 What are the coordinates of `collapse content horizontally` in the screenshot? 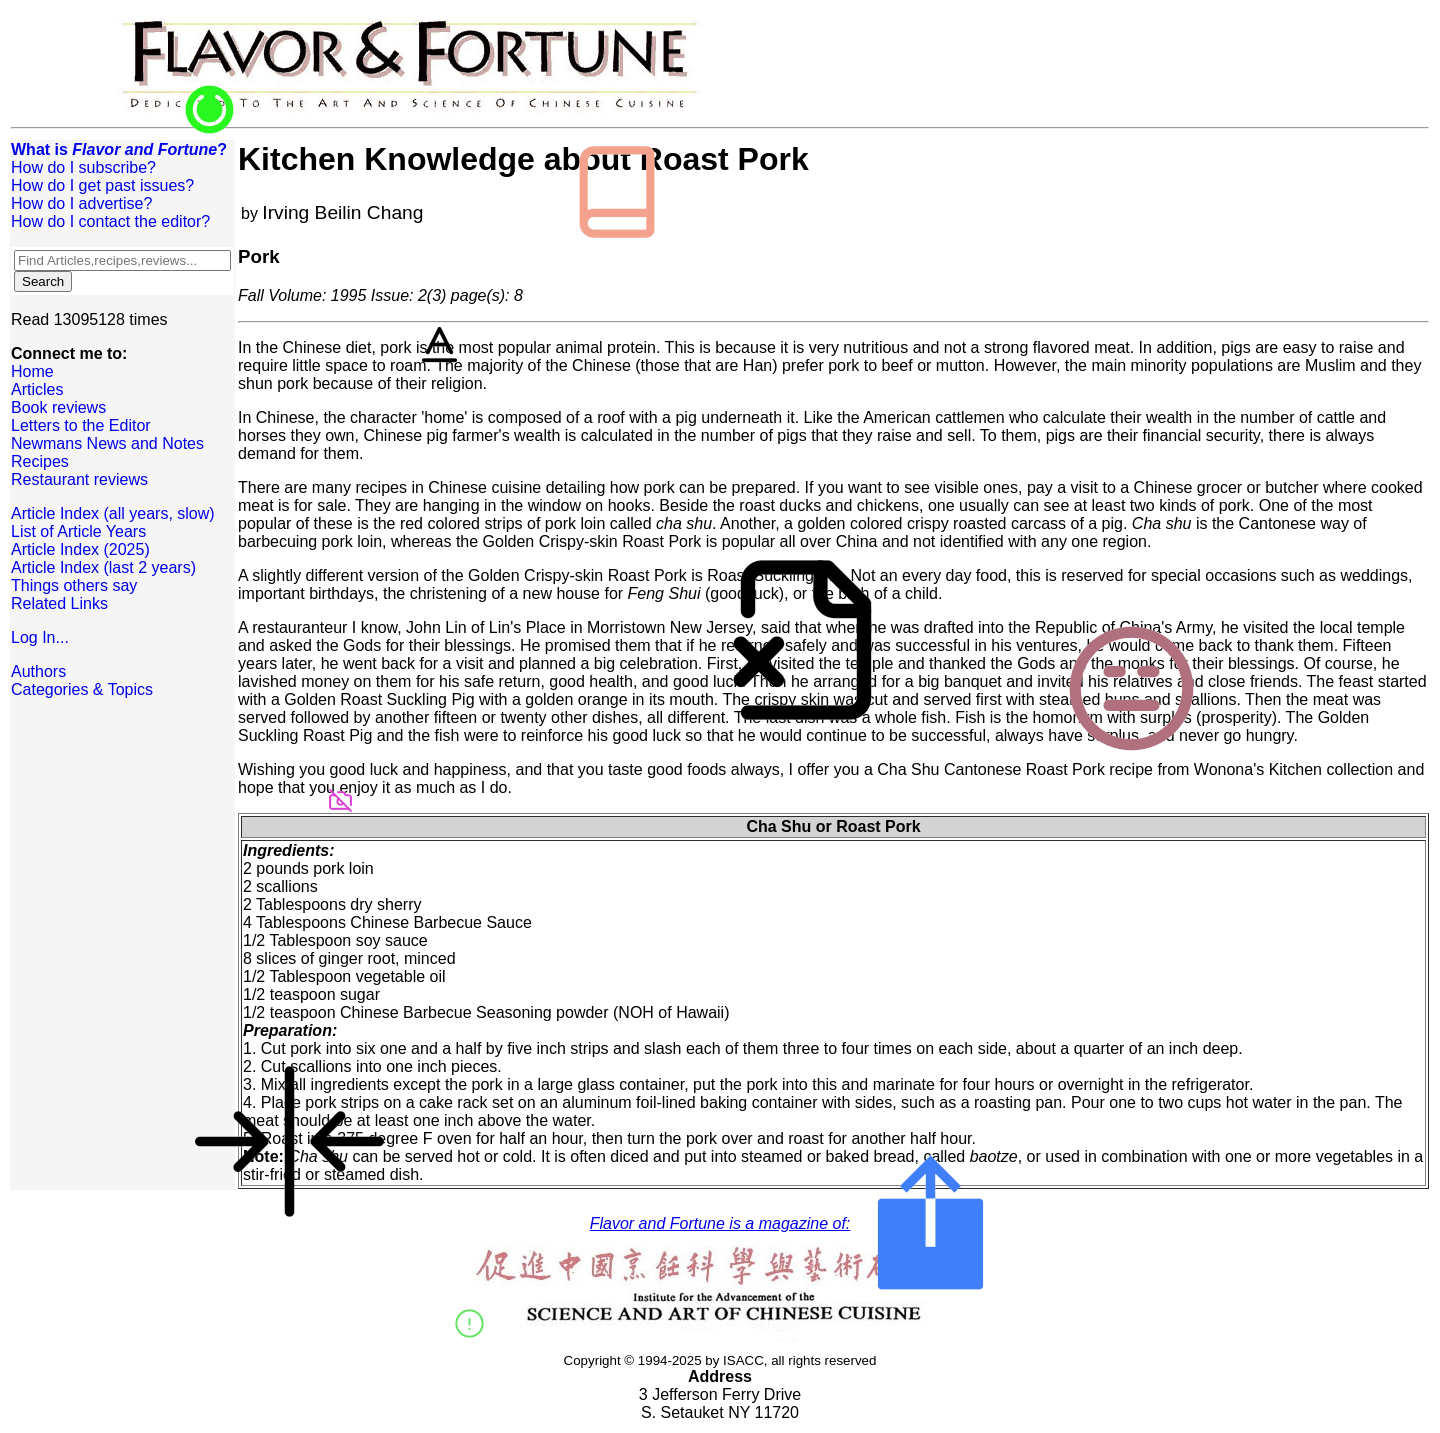 It's located at (289, 1141).